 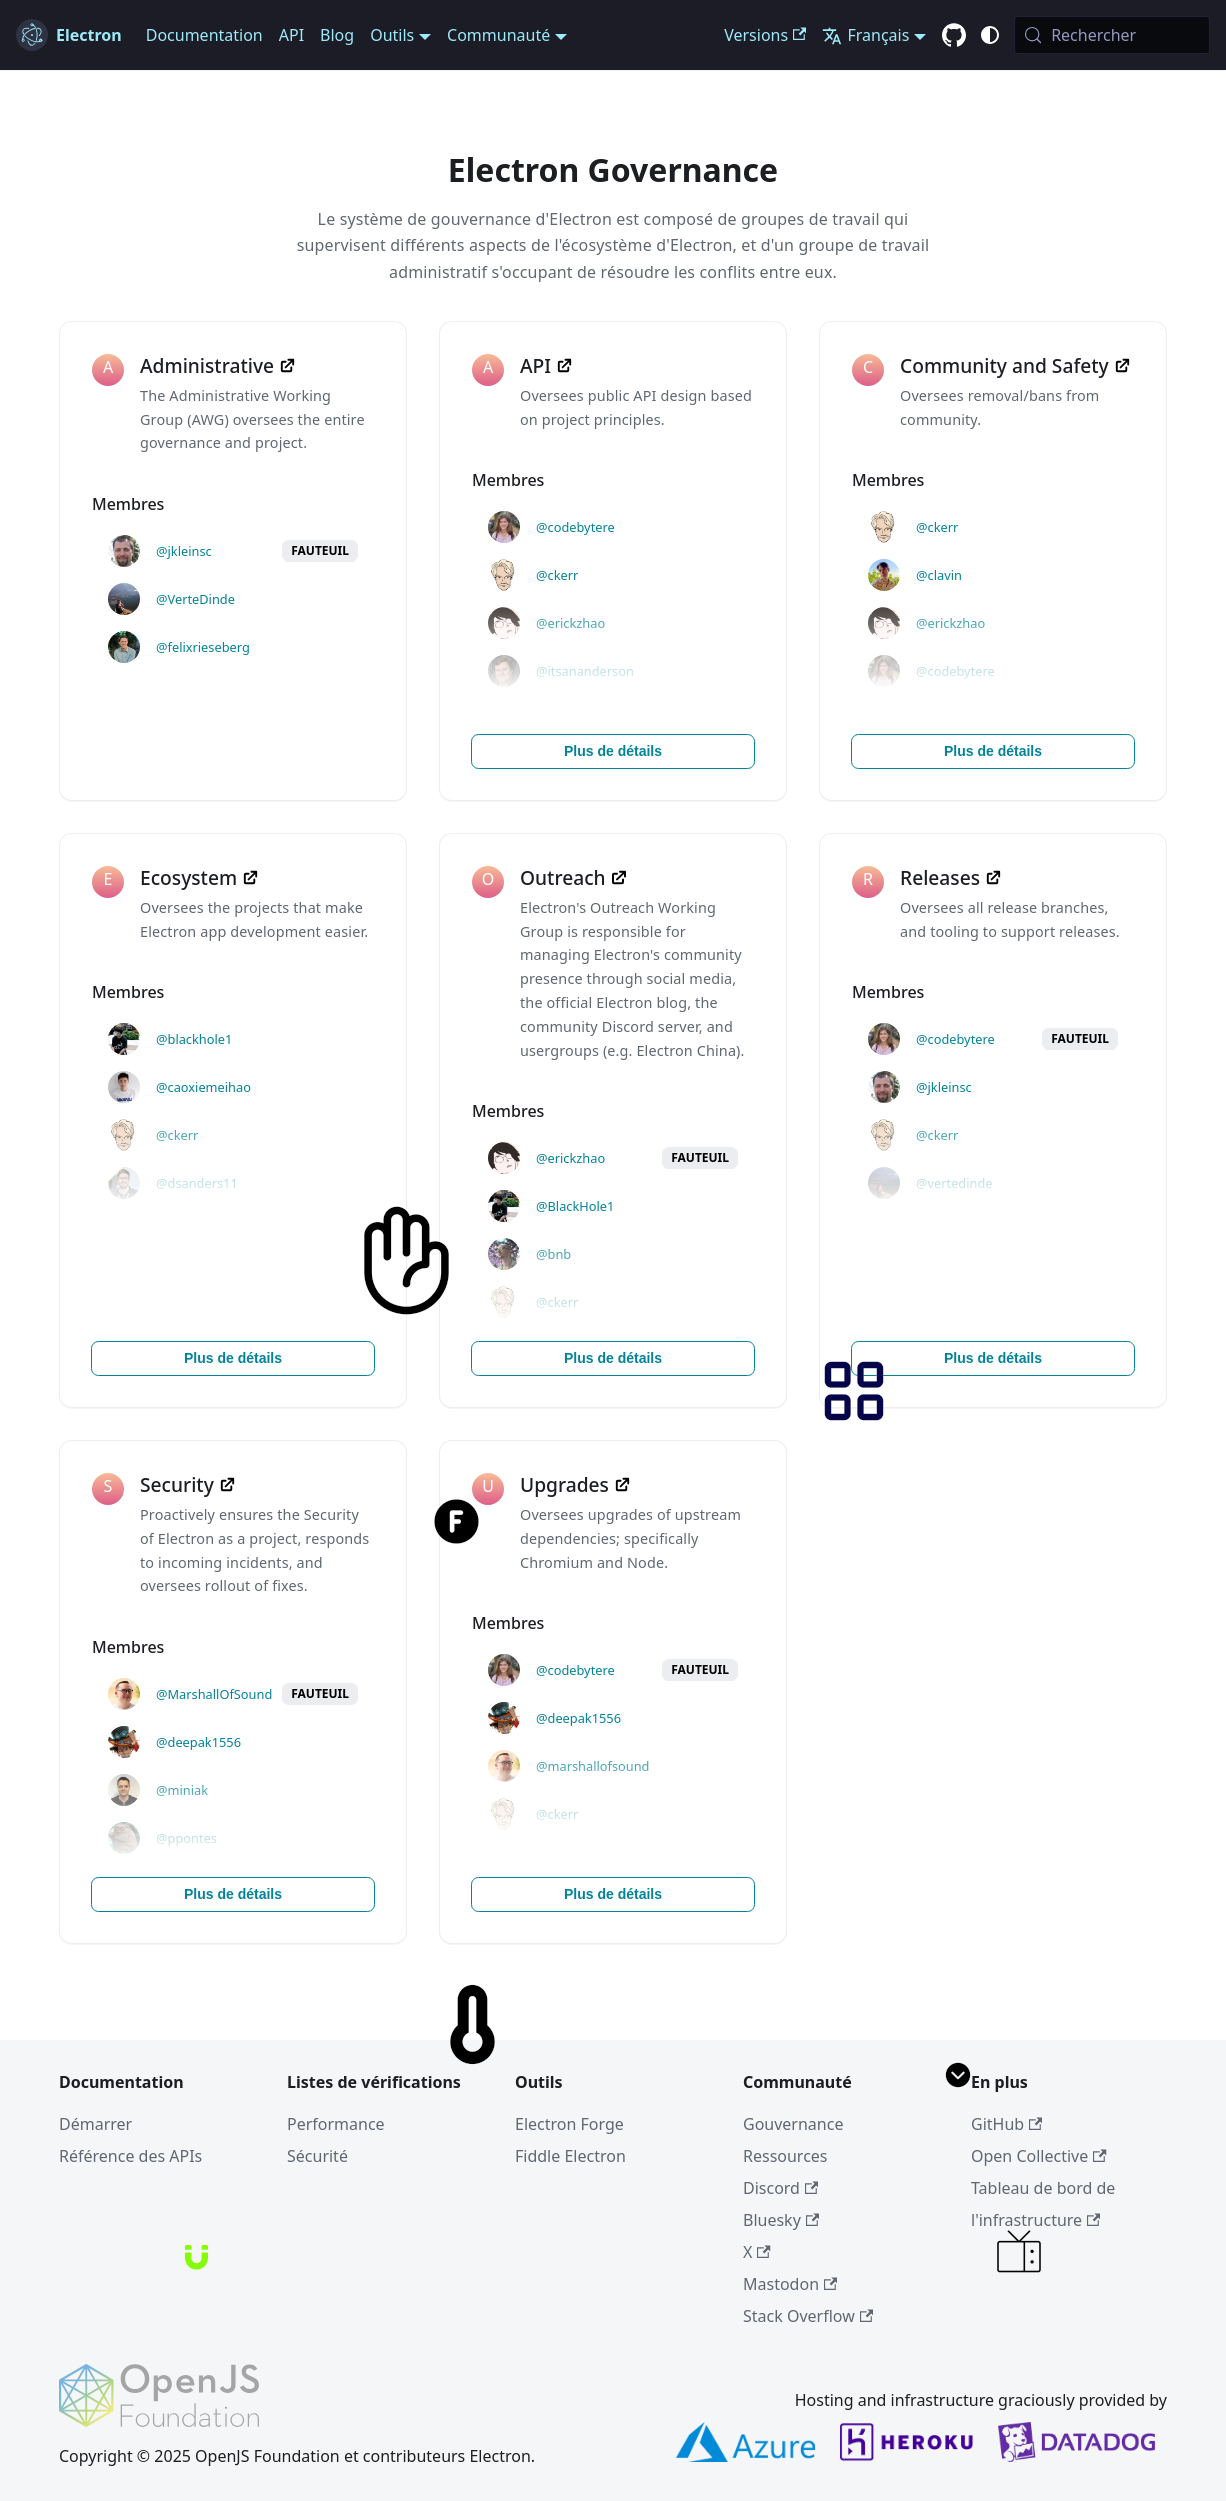 What do you see at coordinates (1019, 2254) in the screenshot?
I see `access TV or video streaming features` at bounding box center [1019, 2254].